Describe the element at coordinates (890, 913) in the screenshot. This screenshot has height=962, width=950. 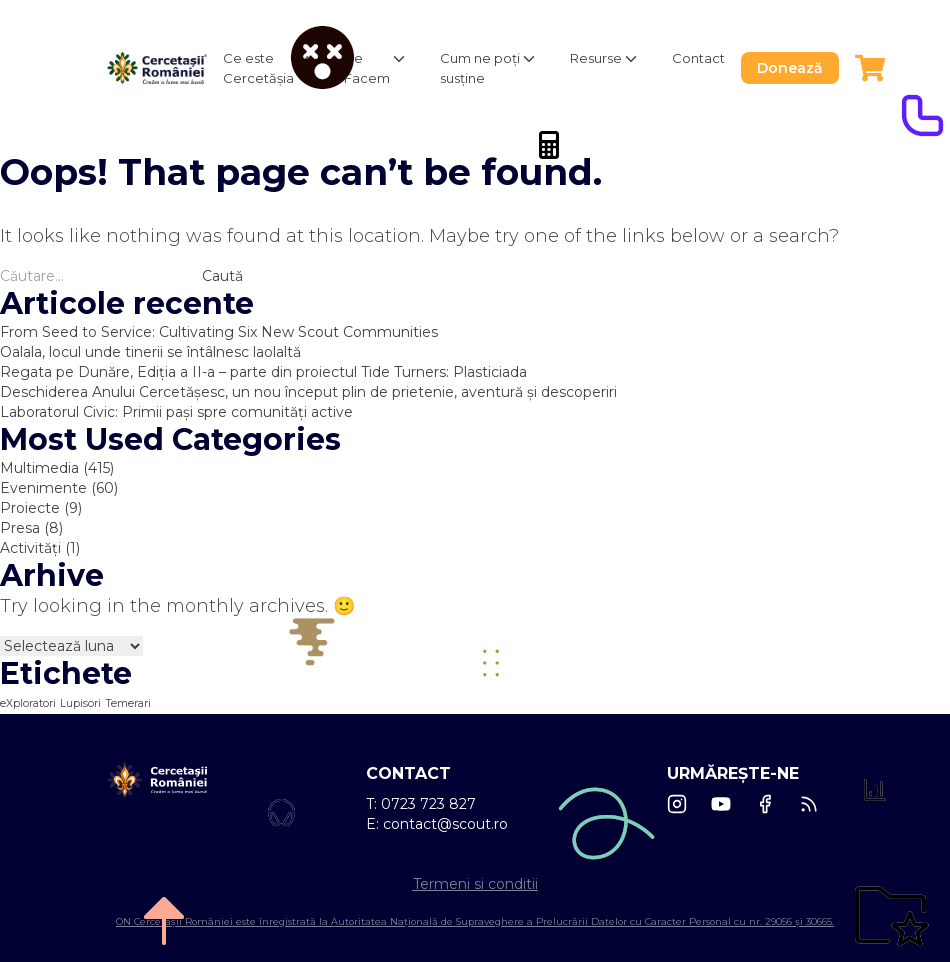
I see `access your starred or favorite folder` at that location.